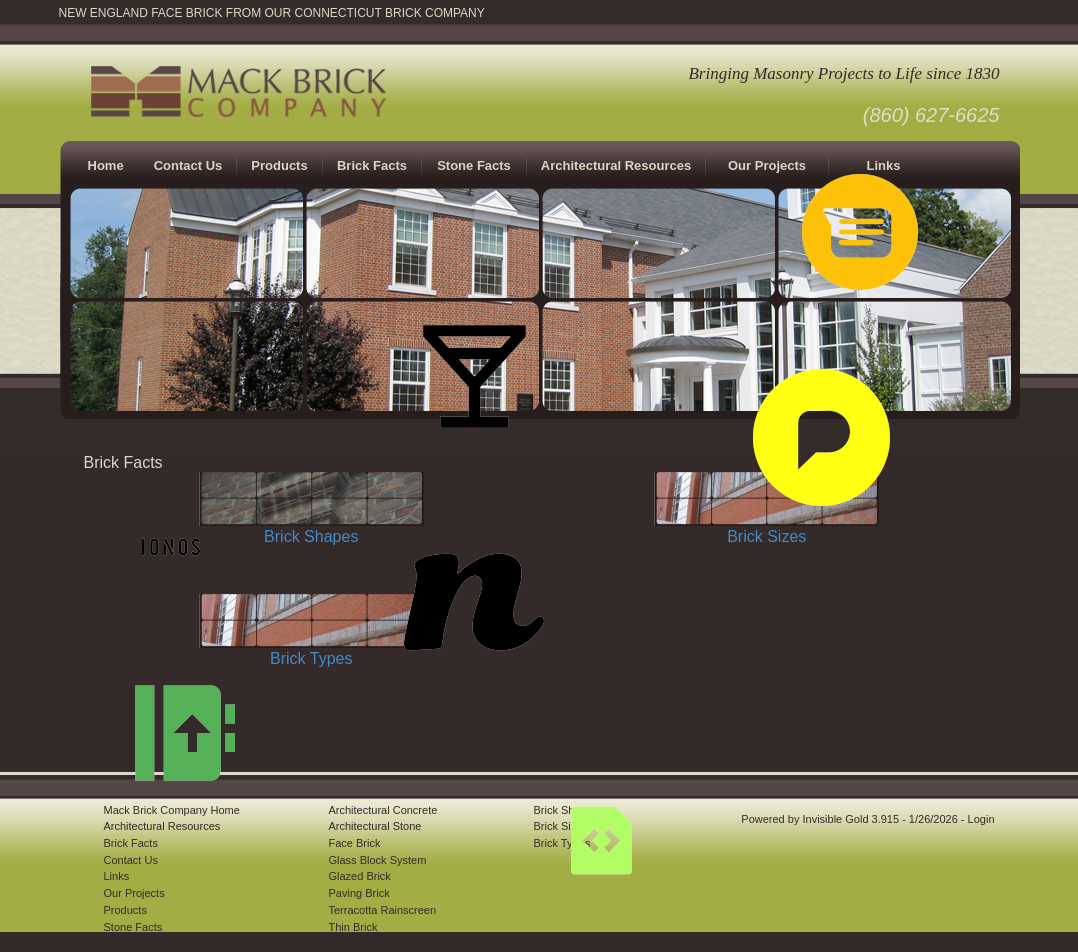  Describe the element at coordinates (474, 602) in the screenshot. I see `notist app logo` at that location.